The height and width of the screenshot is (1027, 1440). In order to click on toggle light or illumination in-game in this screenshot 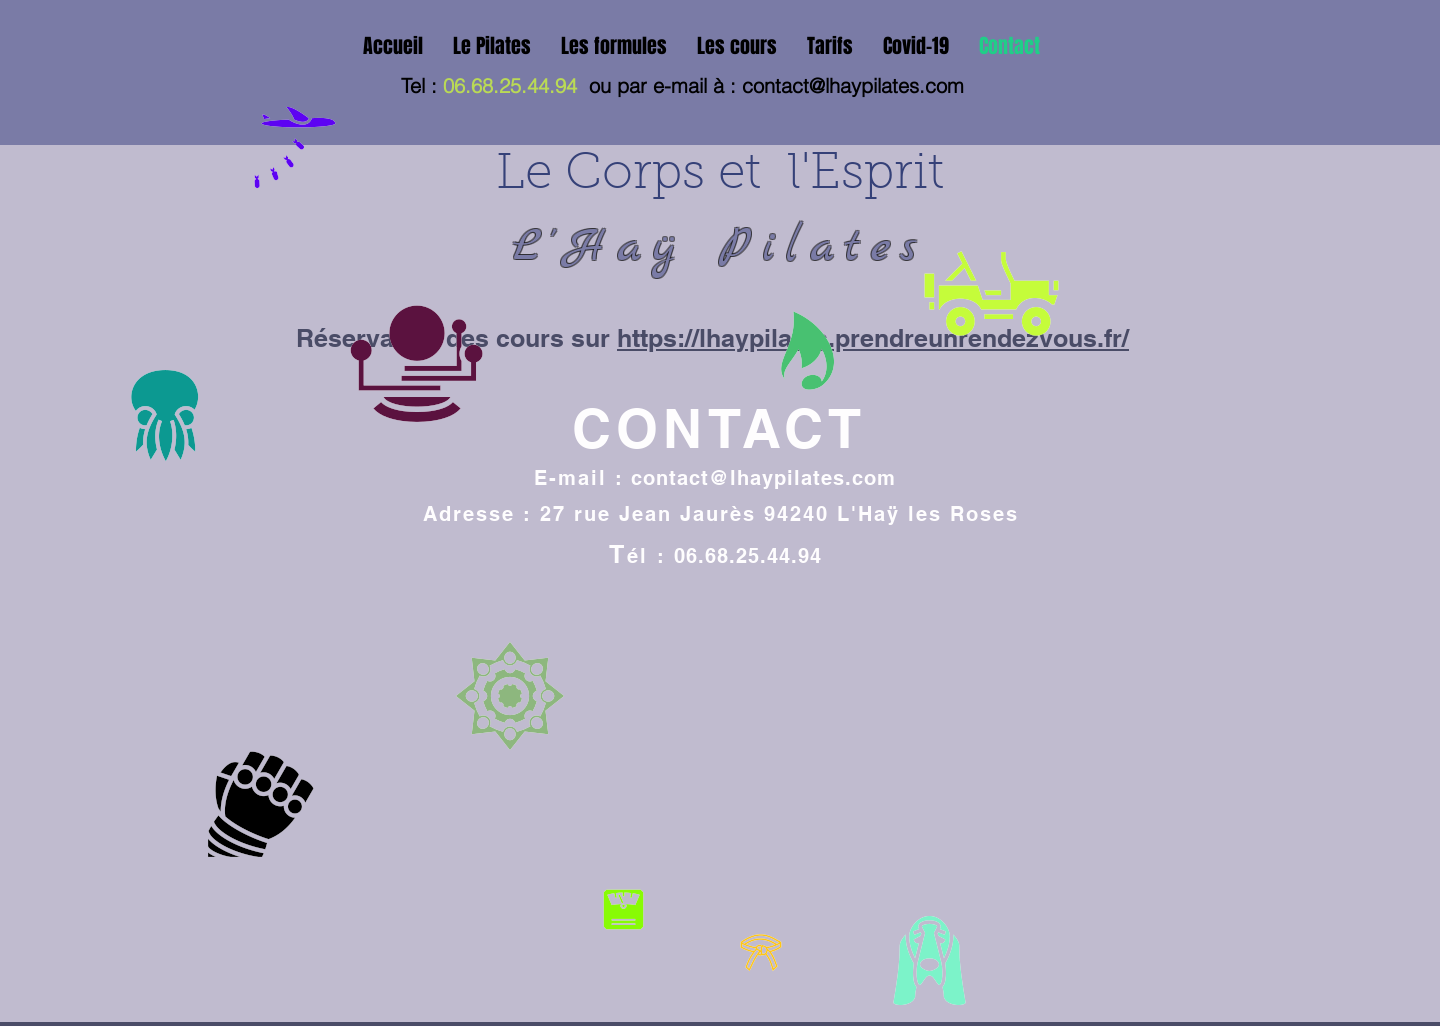, I will do `click(805, 350)`.